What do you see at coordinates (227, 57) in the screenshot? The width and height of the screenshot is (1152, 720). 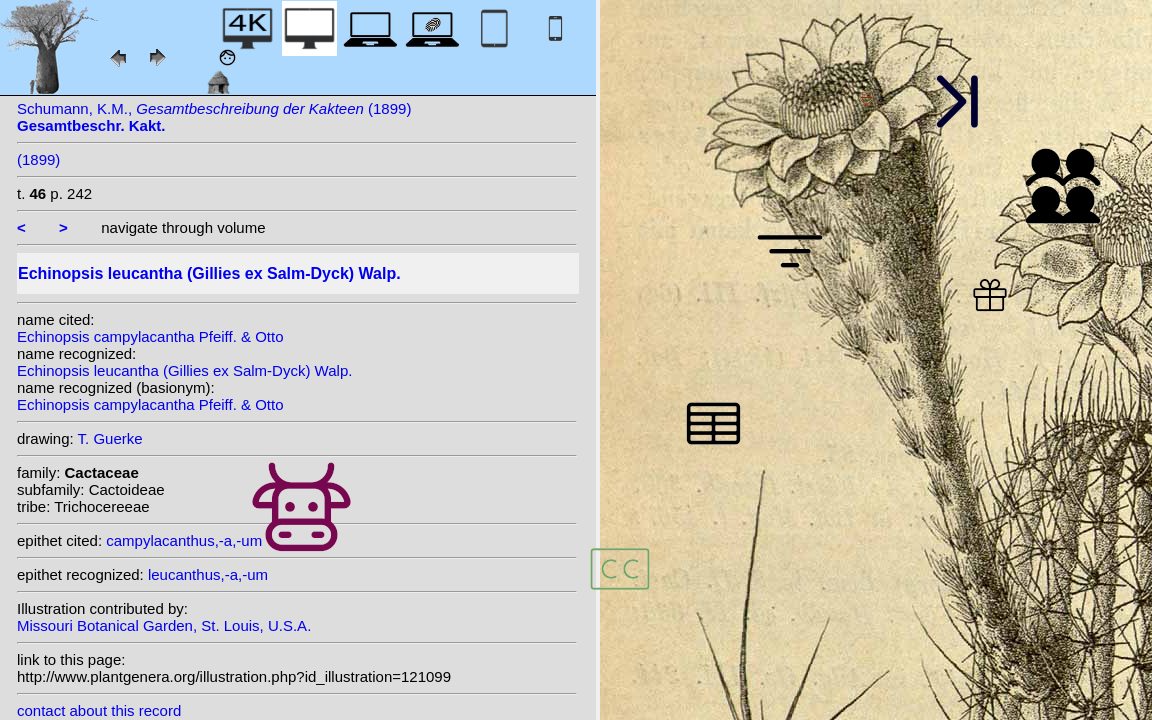 I see `access your profile or account` at bounding box center [227, 57].